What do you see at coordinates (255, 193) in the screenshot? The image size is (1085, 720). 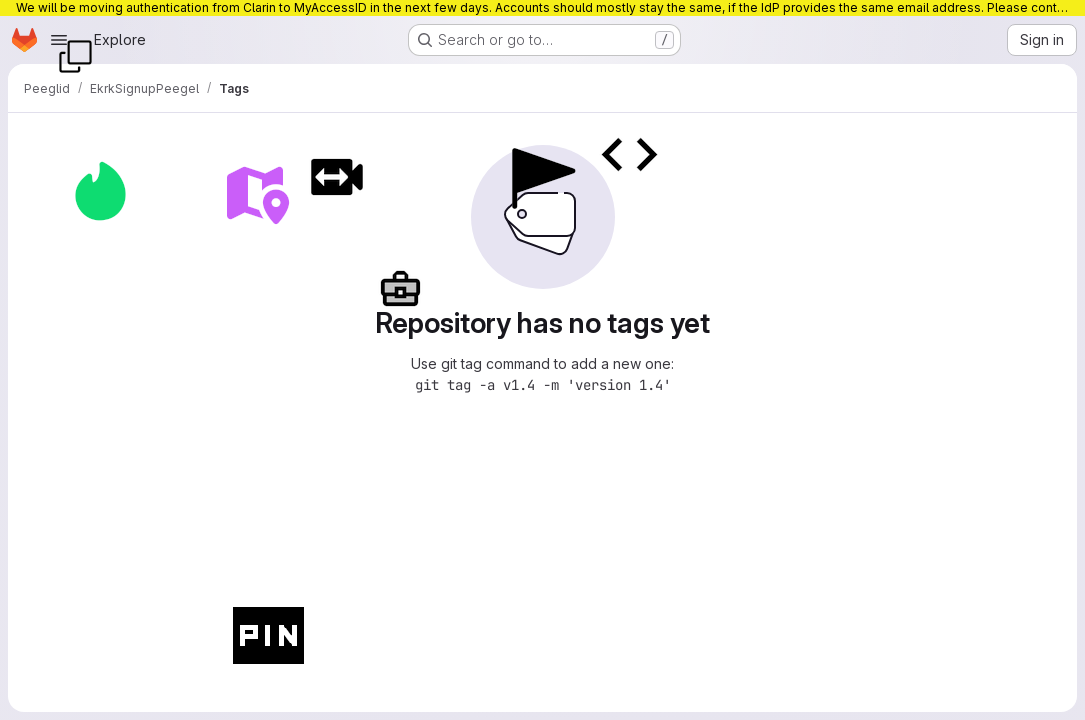 I see `view location on map` at bounding box center [255, 193].